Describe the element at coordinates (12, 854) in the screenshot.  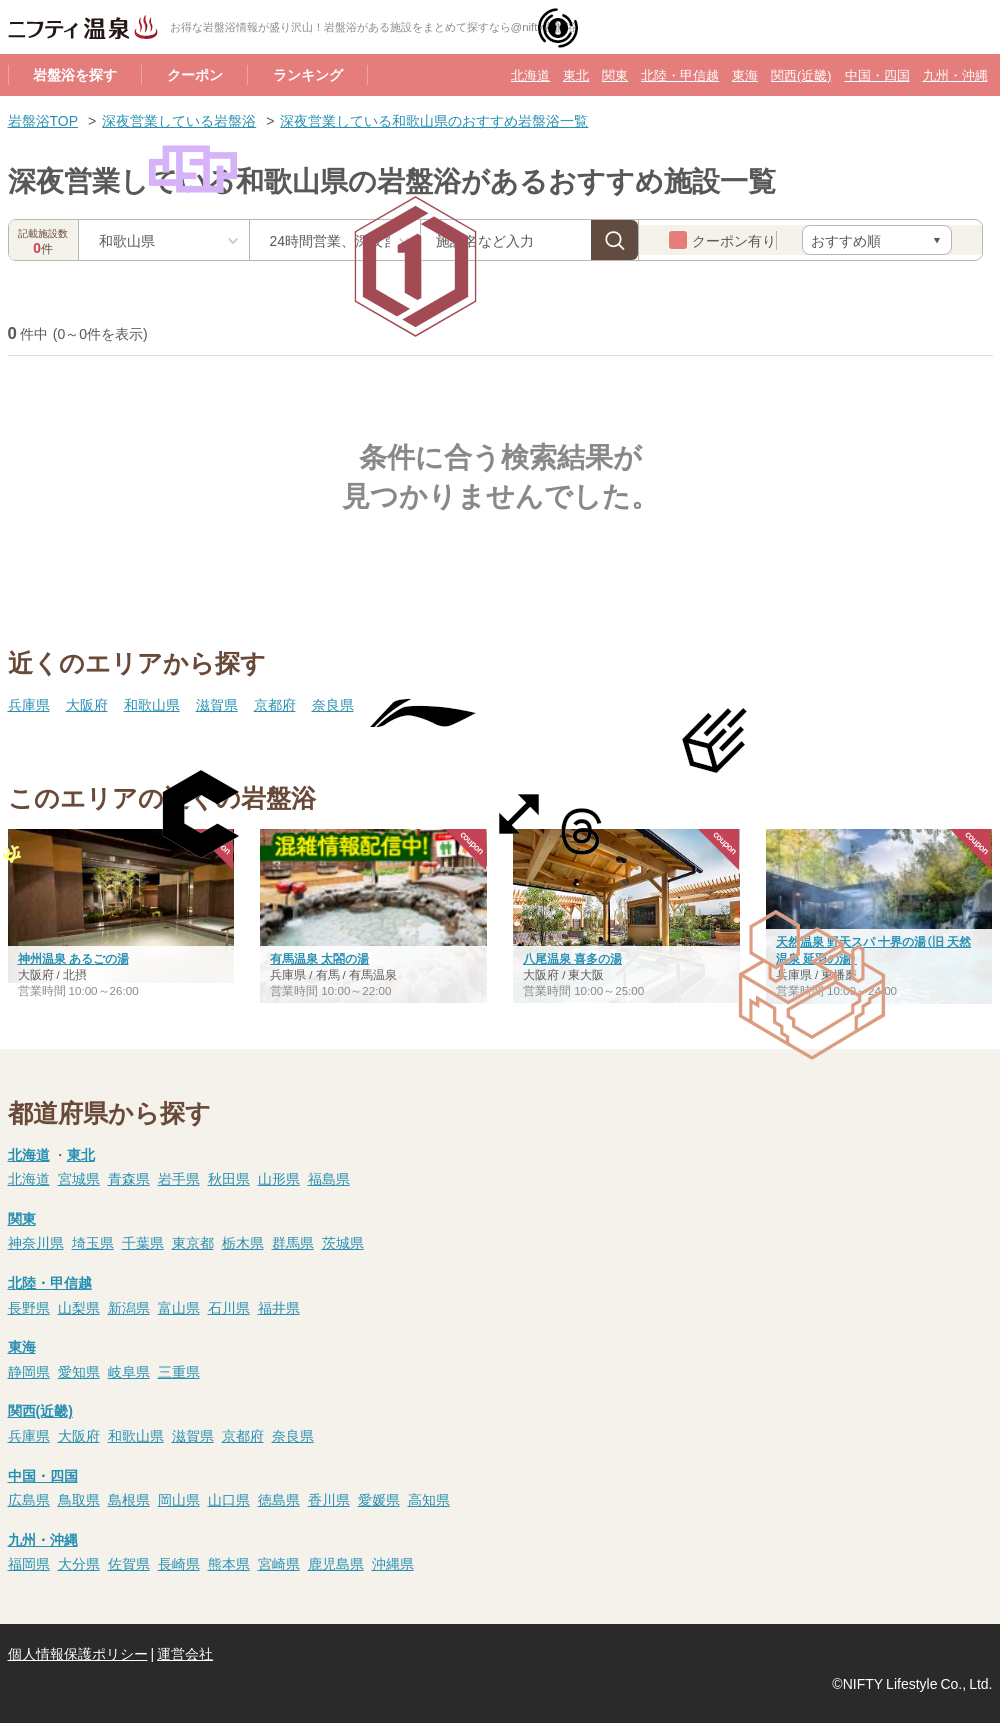
I see `open VSCodium application` at that location.